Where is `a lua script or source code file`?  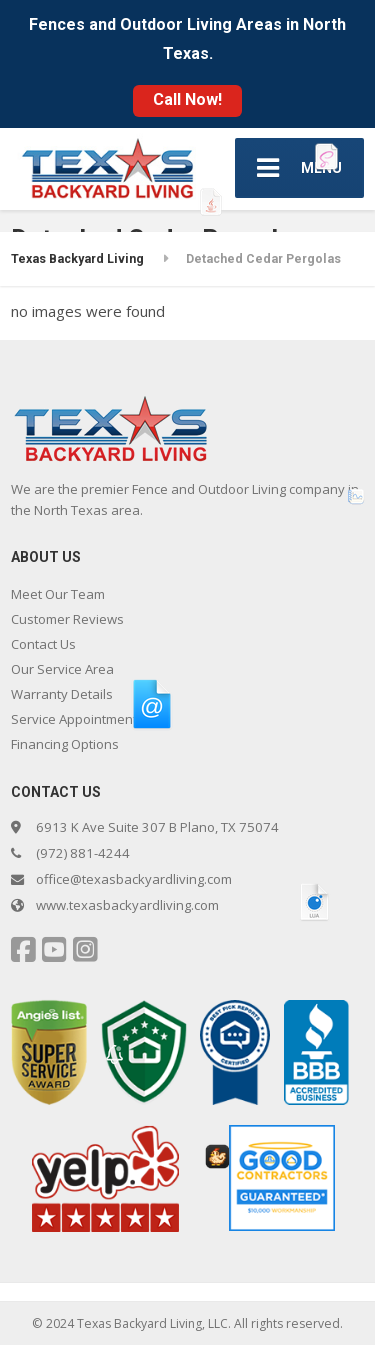 a lua script or source code file is located at coordinates (314, 902).